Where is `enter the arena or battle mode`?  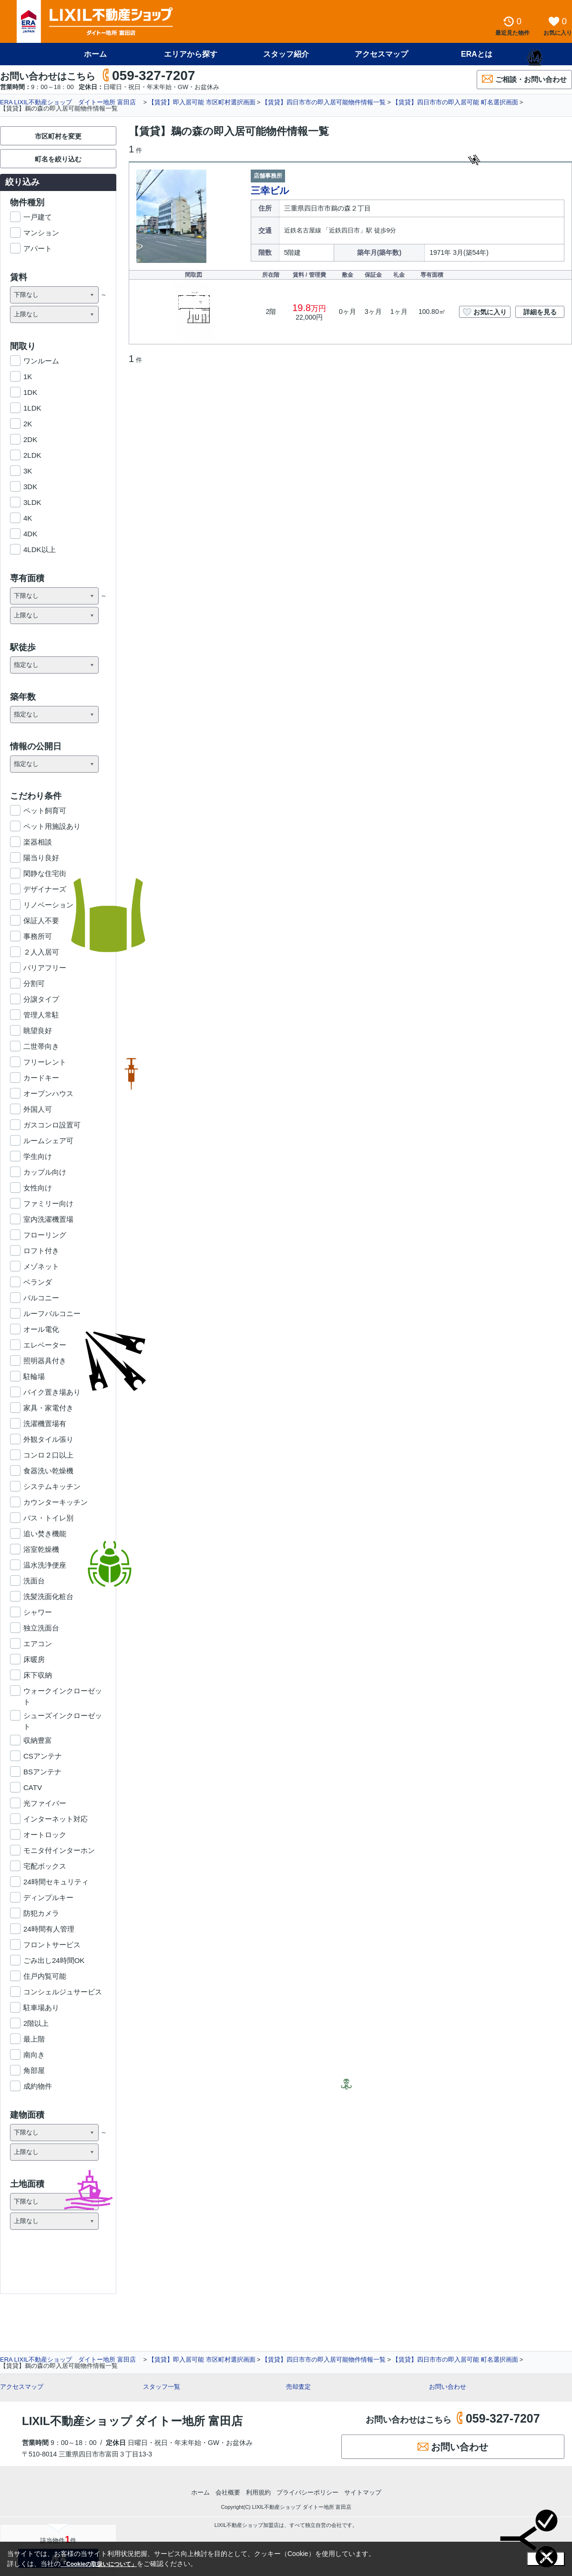 enter the arena or battle mode is located at coordinates (108, 915).